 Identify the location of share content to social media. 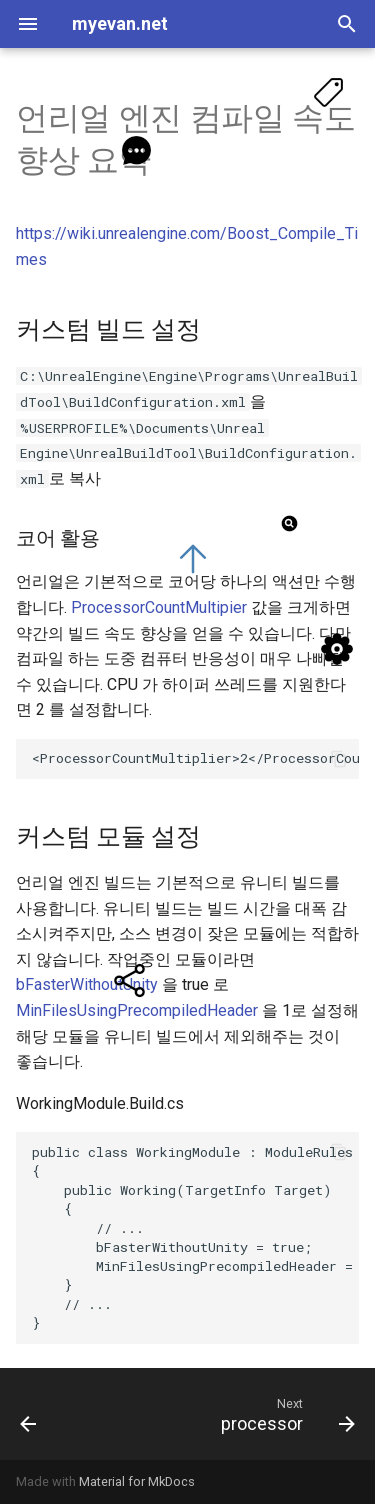
(129, 980).